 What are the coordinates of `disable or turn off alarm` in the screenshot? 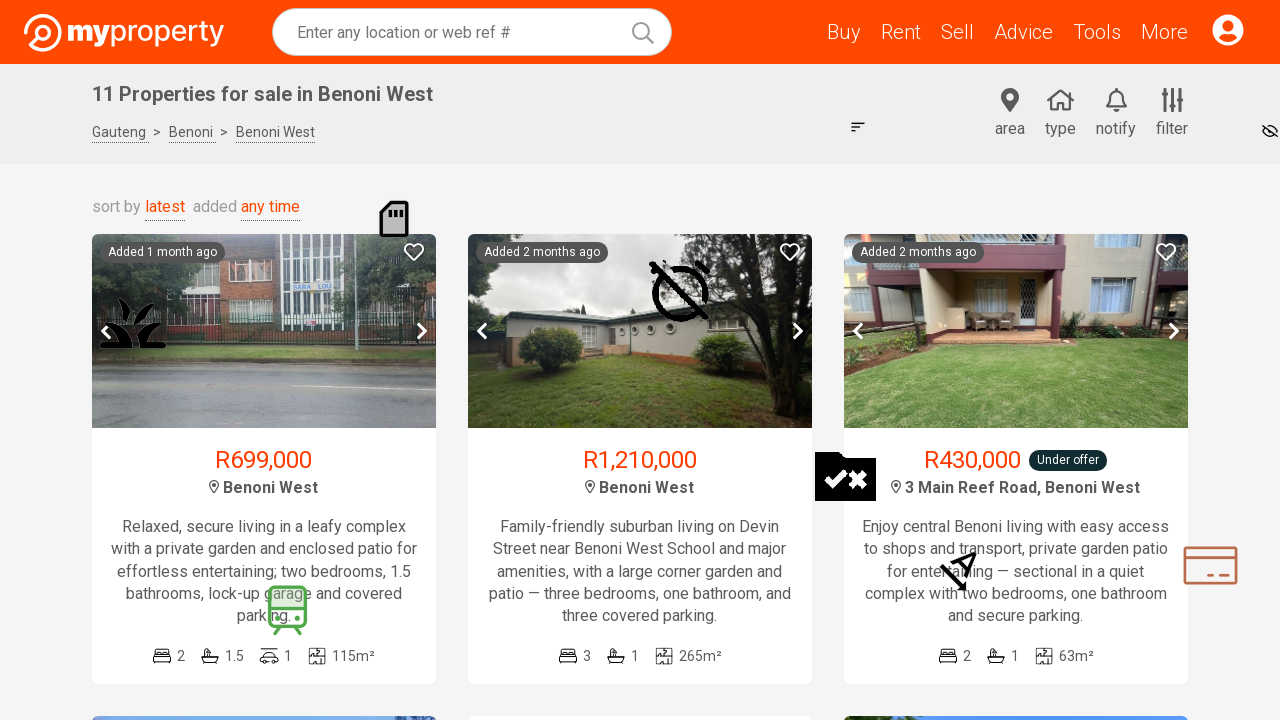 It's located at (680, 290).